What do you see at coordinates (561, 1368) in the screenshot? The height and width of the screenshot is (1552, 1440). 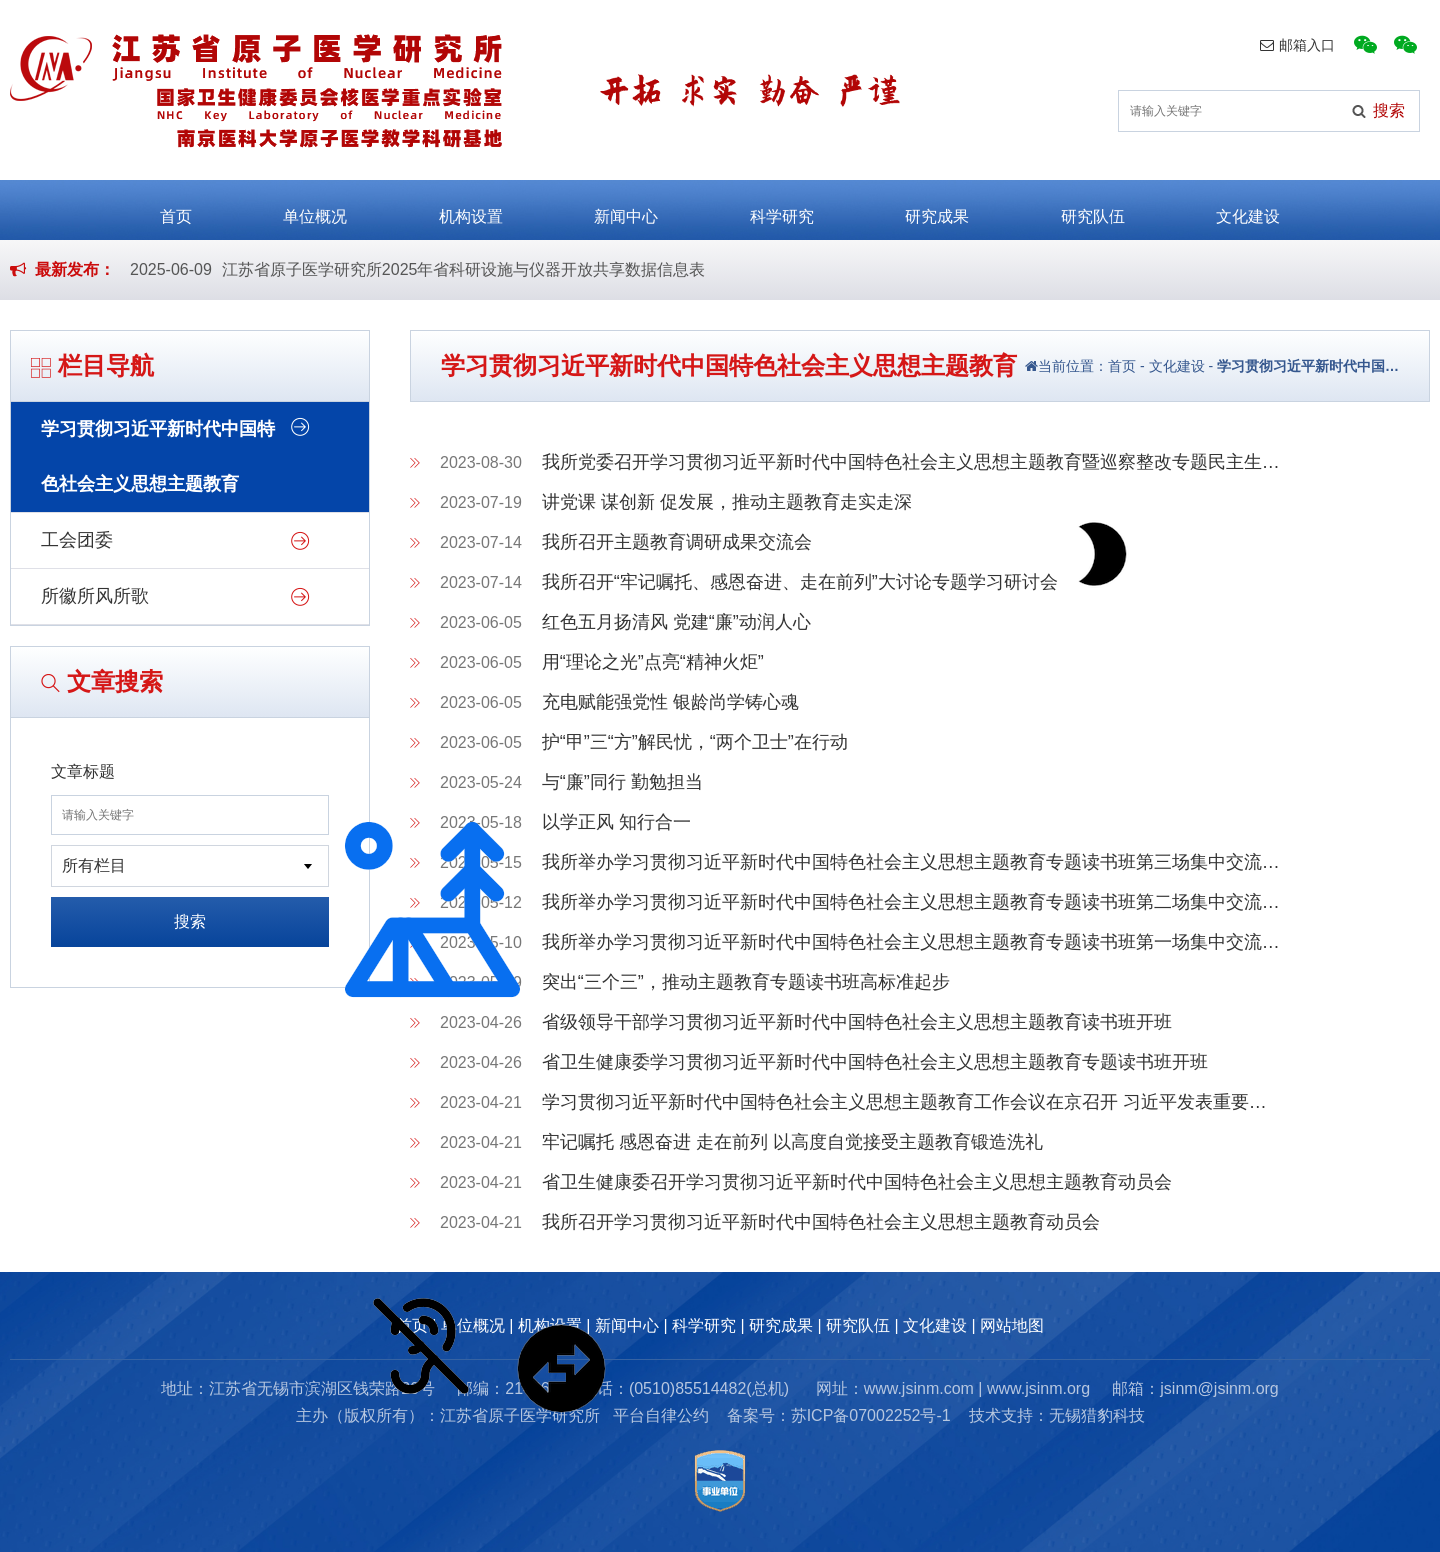 I see `swap or exchange items` at bounding box center [561, 1368].